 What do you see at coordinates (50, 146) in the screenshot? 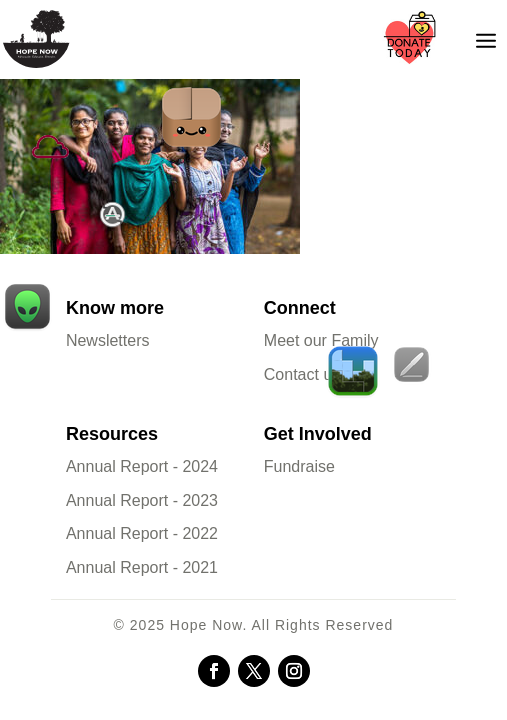
I see `access cloud storage or sync settings` at bounding box center [50, 146].